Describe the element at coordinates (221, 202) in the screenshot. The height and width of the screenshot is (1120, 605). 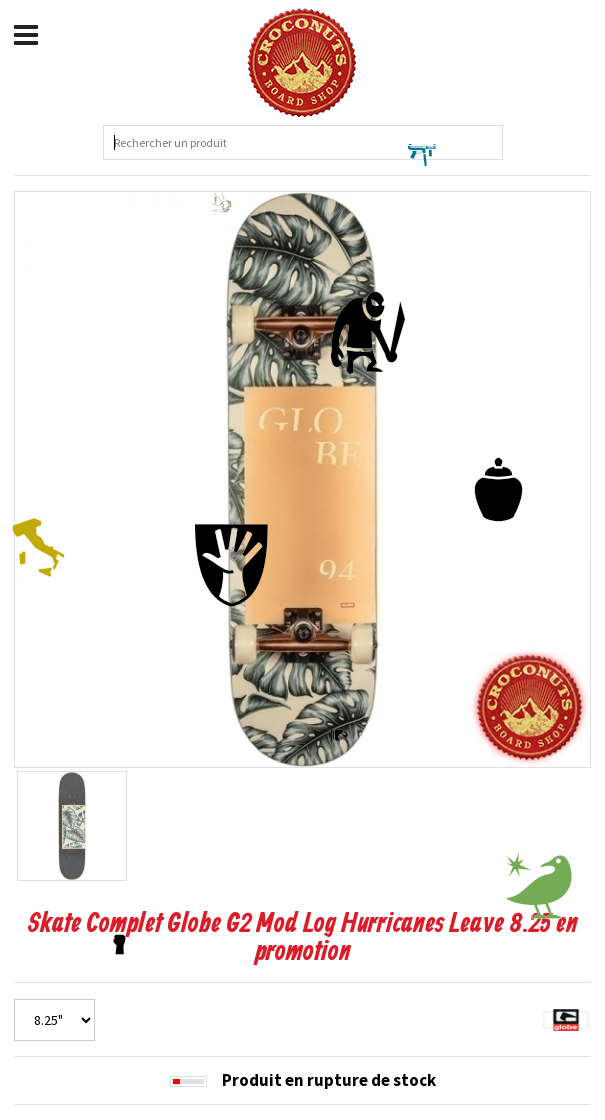
I see `send an emergency distress signal` at that location.